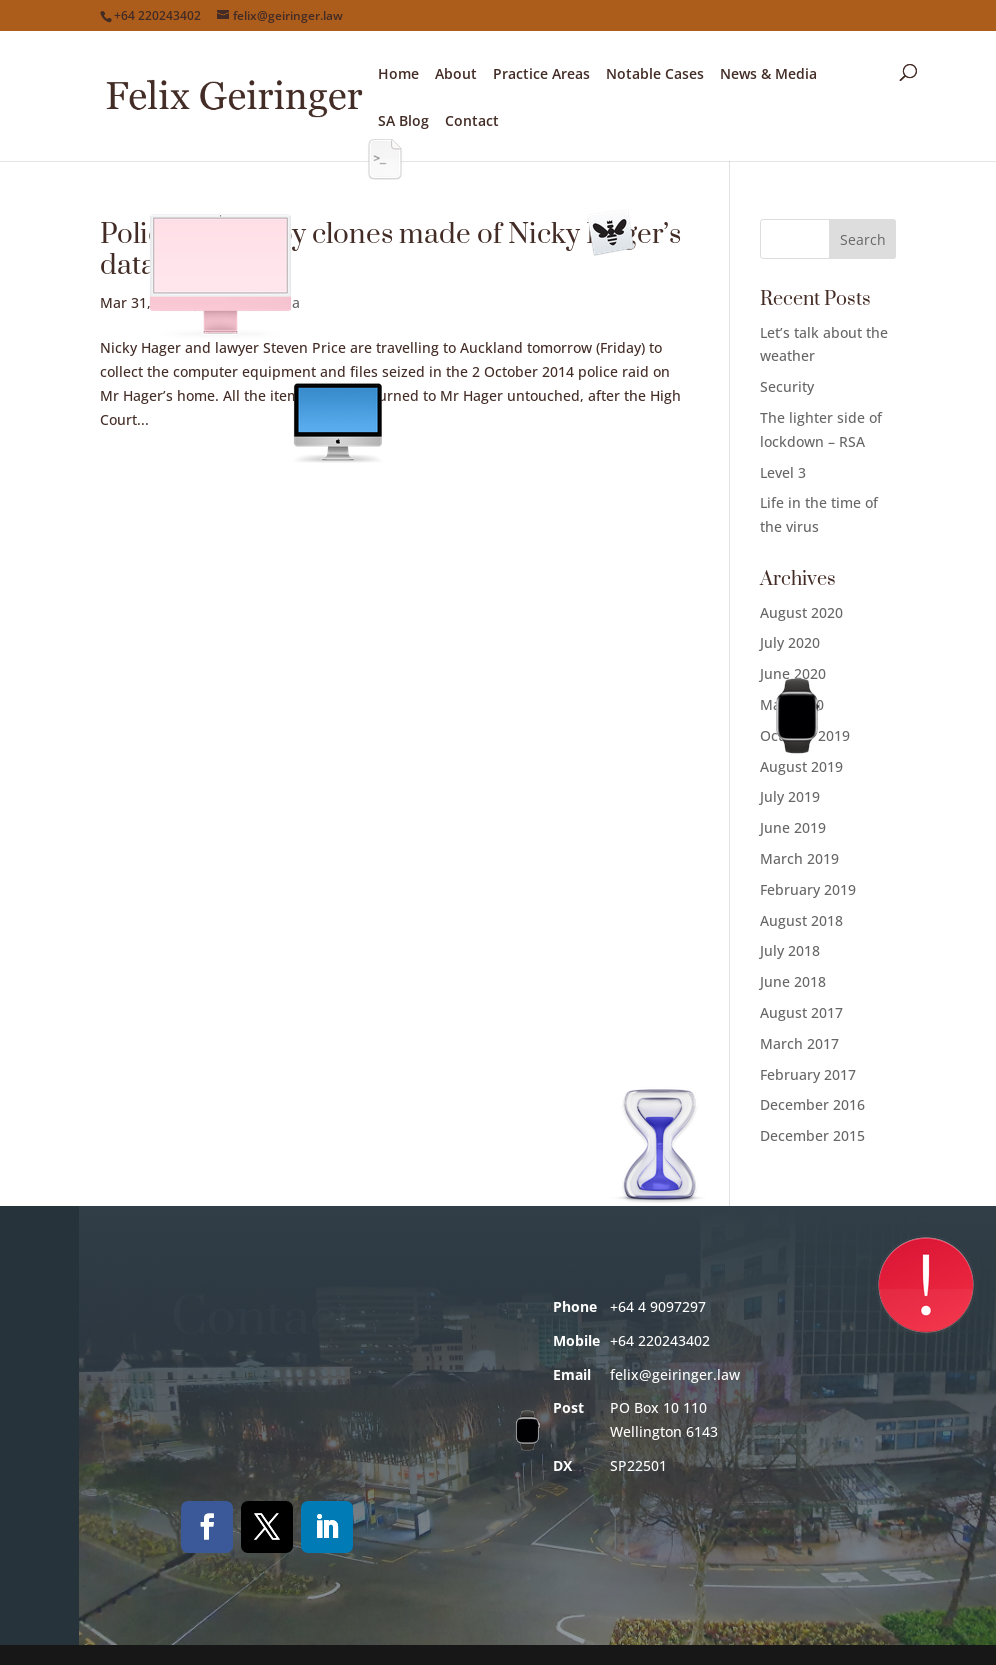 This screenshot has height=1665, width=996. What do you see at coordinates (926, 1285) in the screenshot?
I see `indicates a warning or caution in a dialog` at bounding box center [926, 1285].